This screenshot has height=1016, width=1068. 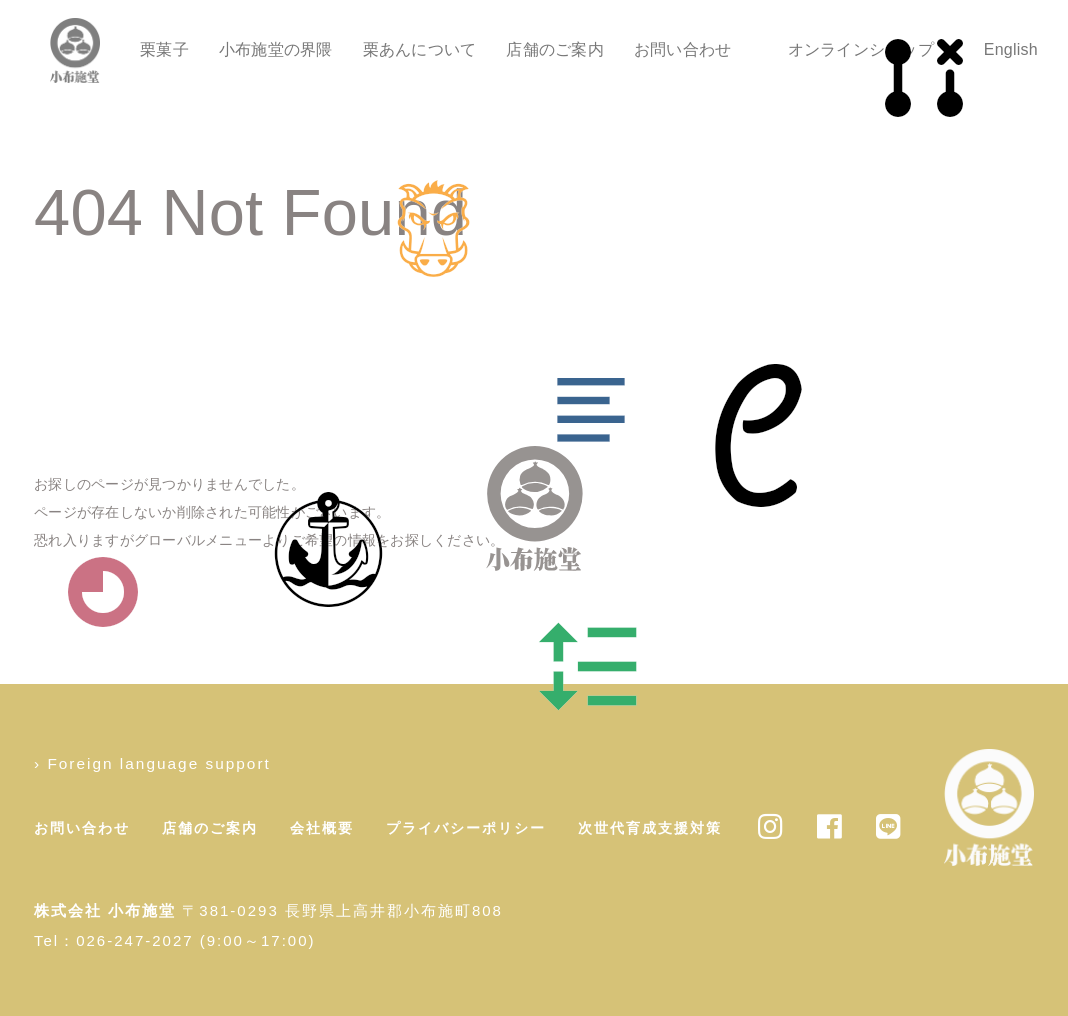 I want to click on grunt javascript task runner logo, so click(x=433, y=228).